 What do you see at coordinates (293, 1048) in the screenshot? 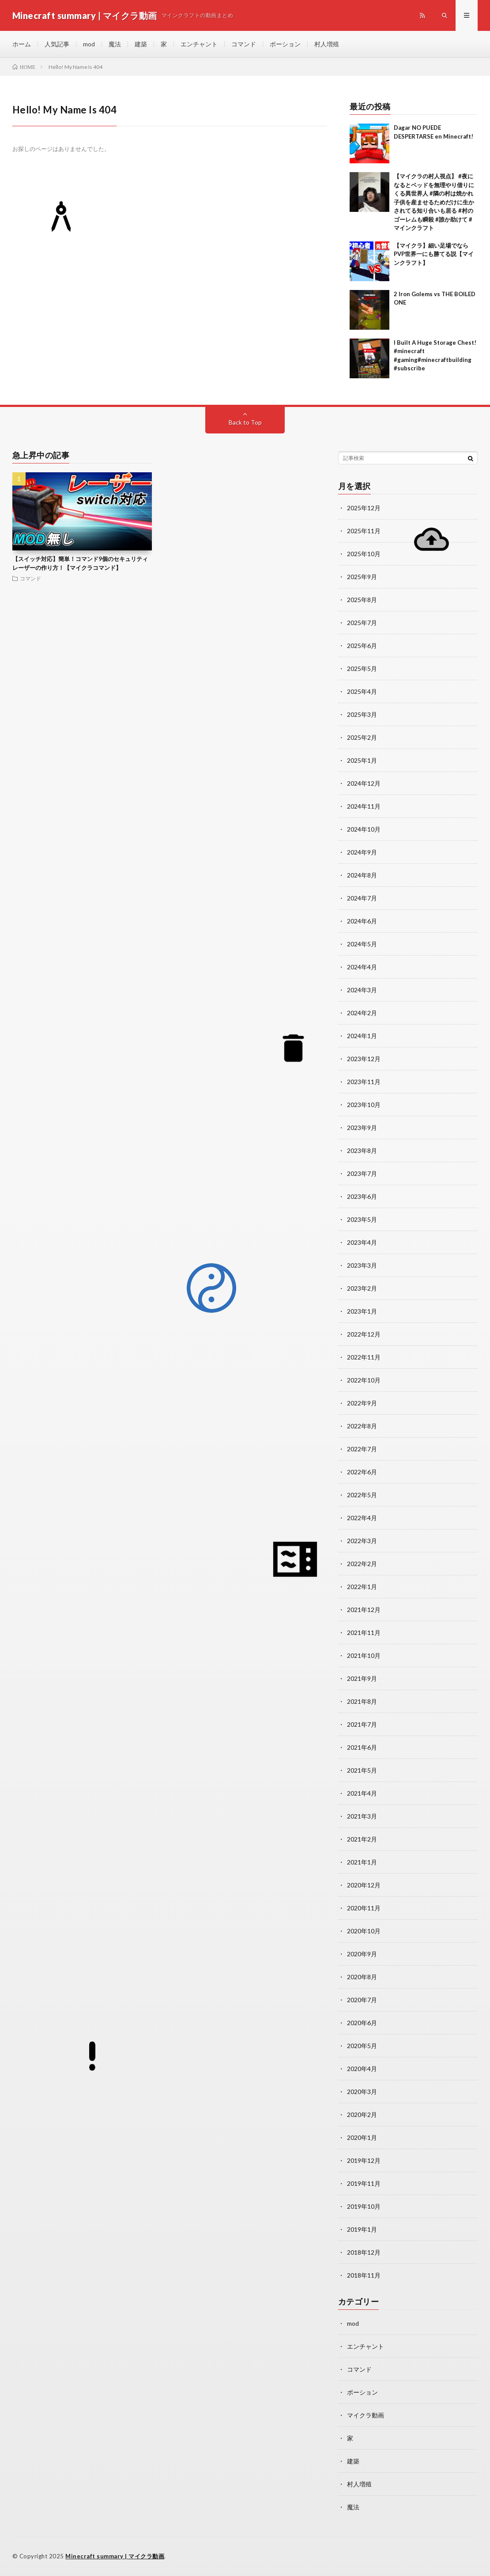
I see `delete selected item` at bounding box center [293, 1048].